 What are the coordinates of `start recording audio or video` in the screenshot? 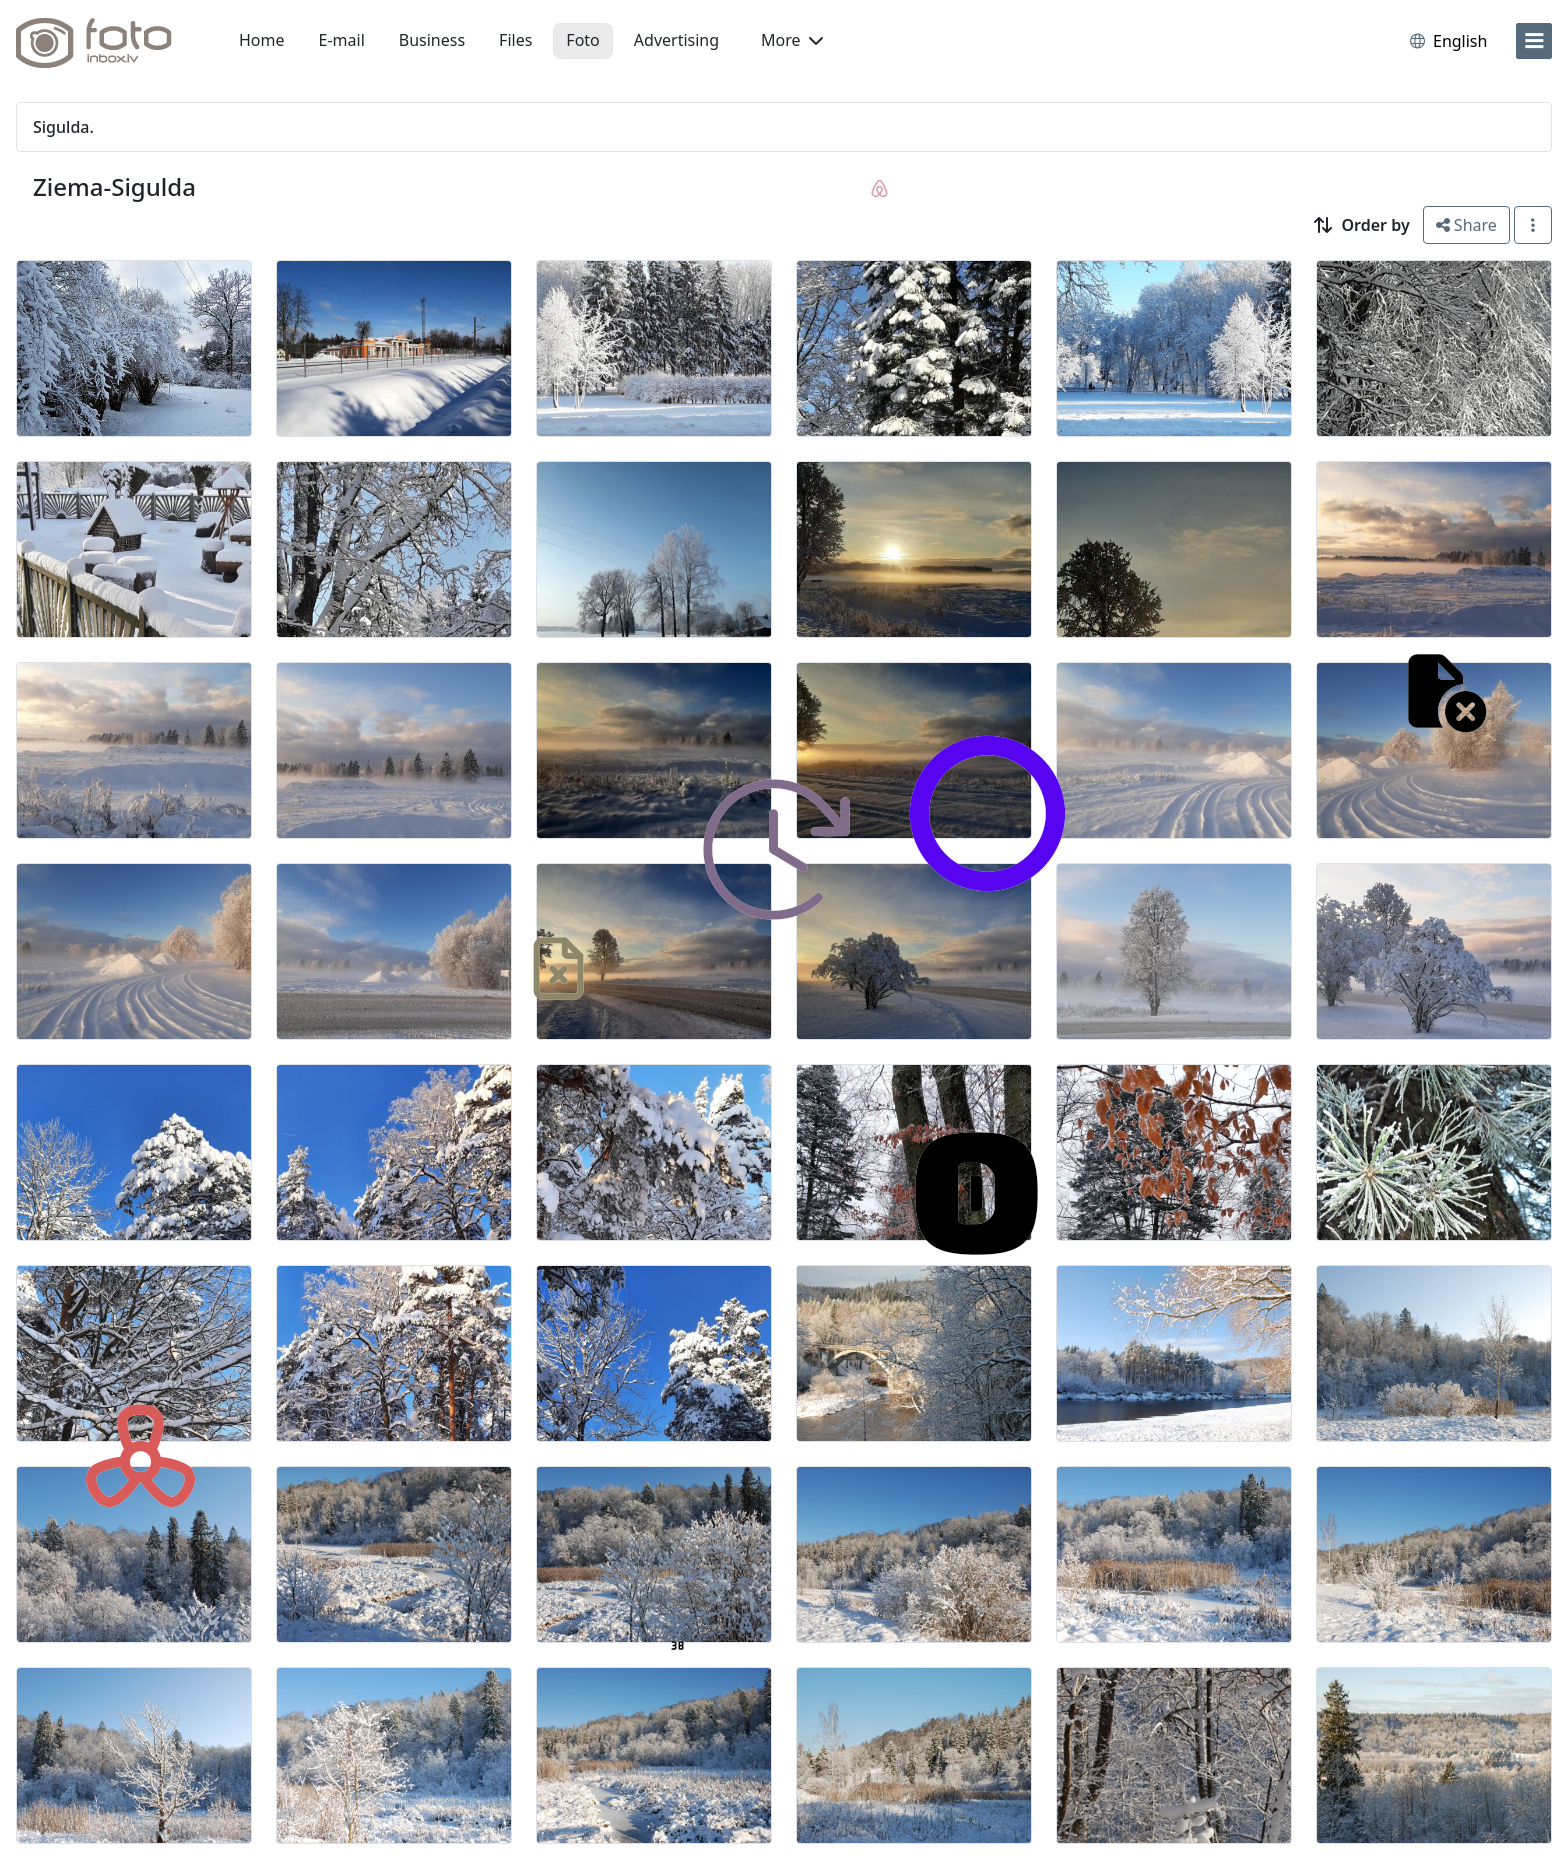 It's located at (987, 813).